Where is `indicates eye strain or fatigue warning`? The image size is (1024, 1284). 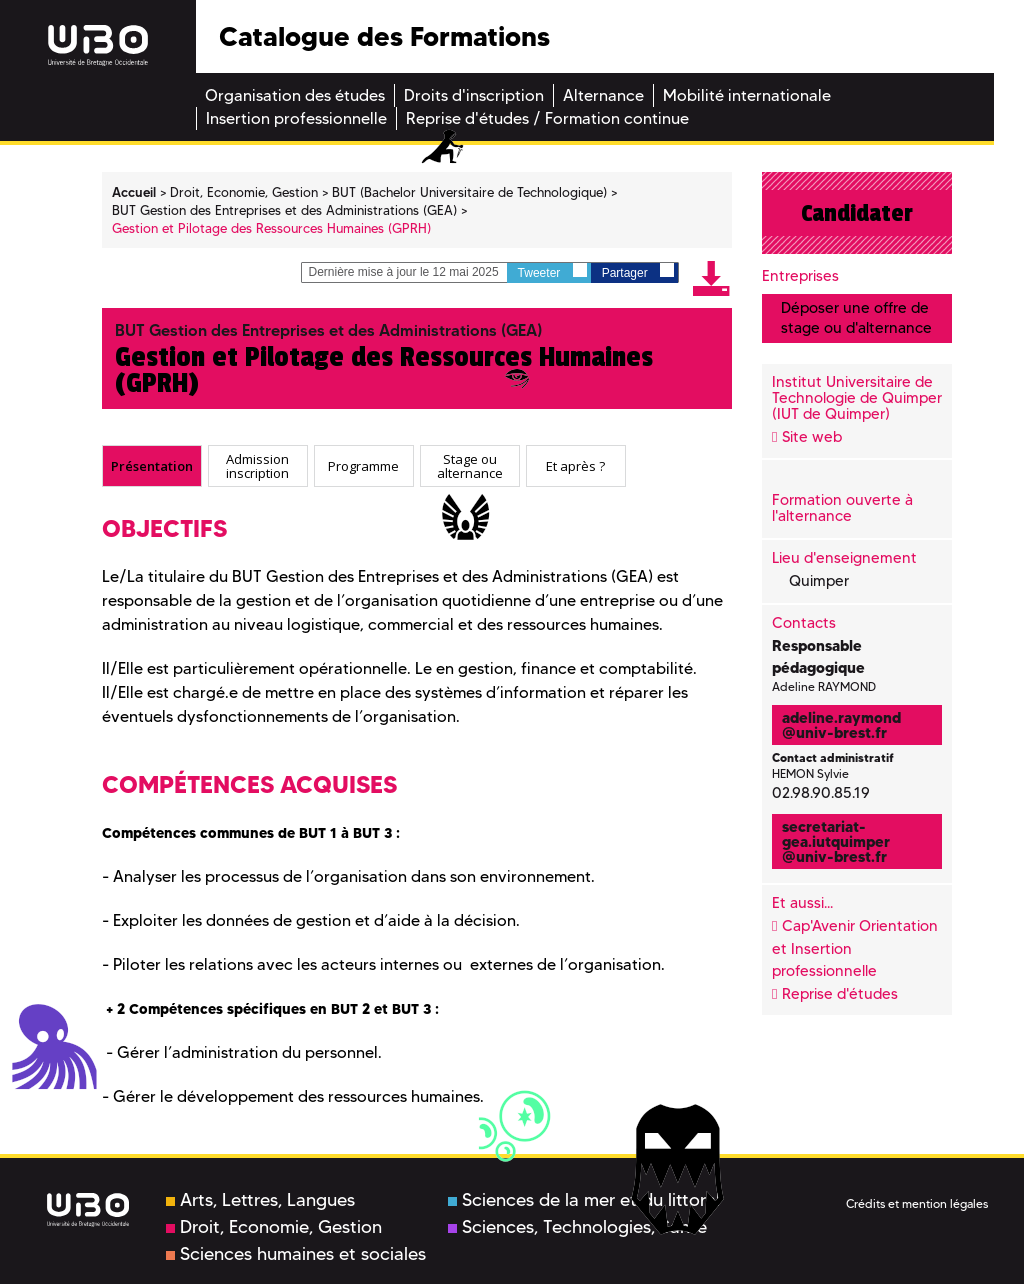 indicates eye strain or fatigue warning is located at coordinates (517, 376).